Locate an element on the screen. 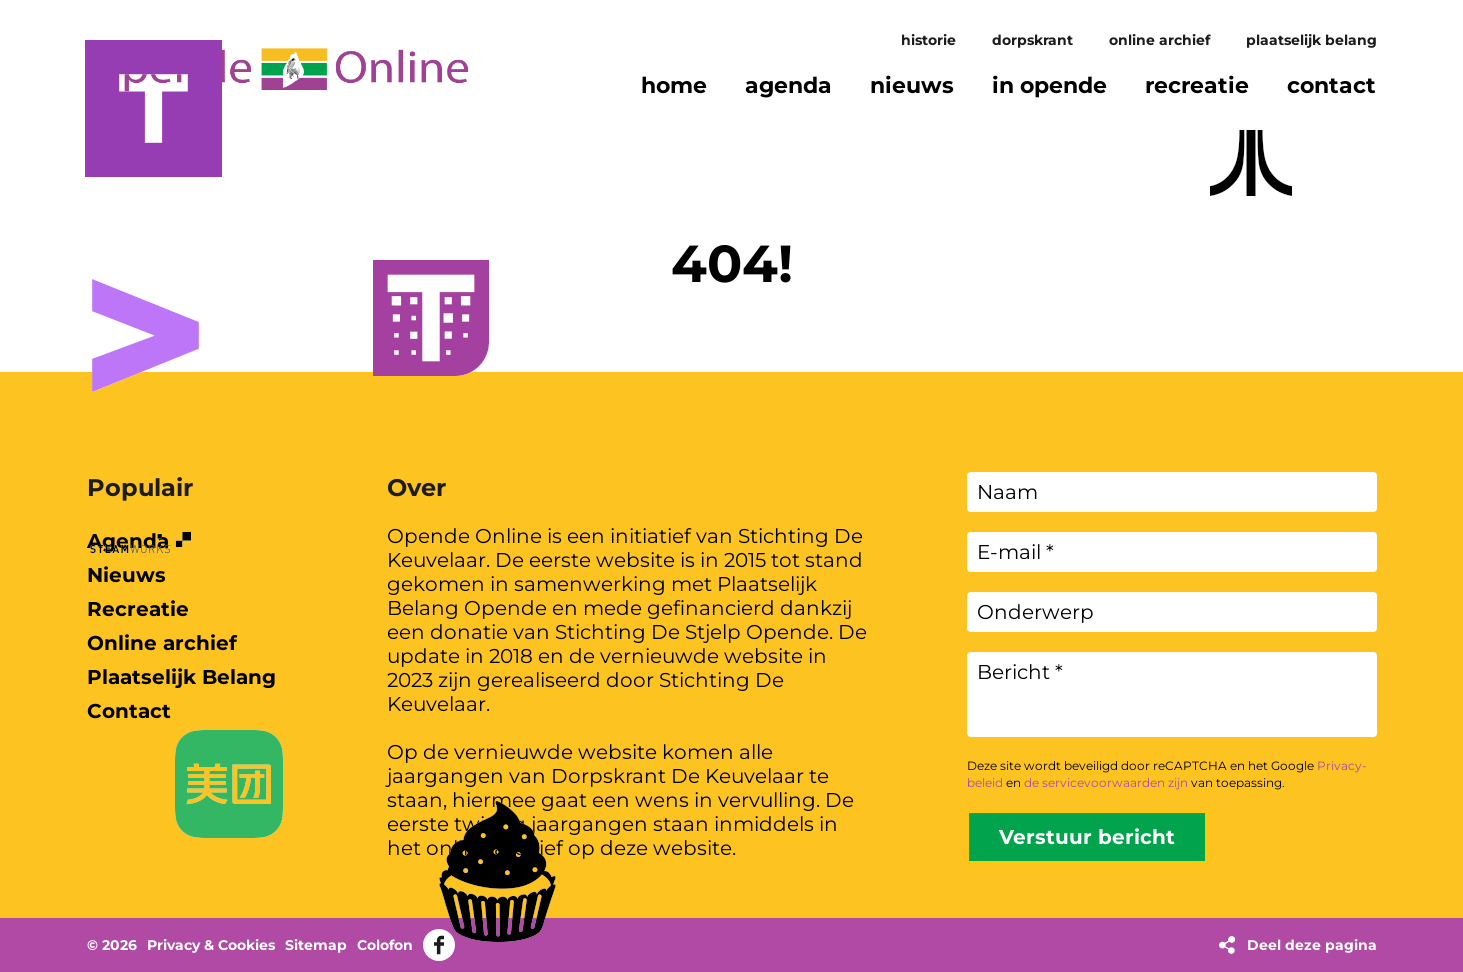 The height and width of the screenshot is (972, 1463). Atari brand logo is located at coordinates (1251, 163).